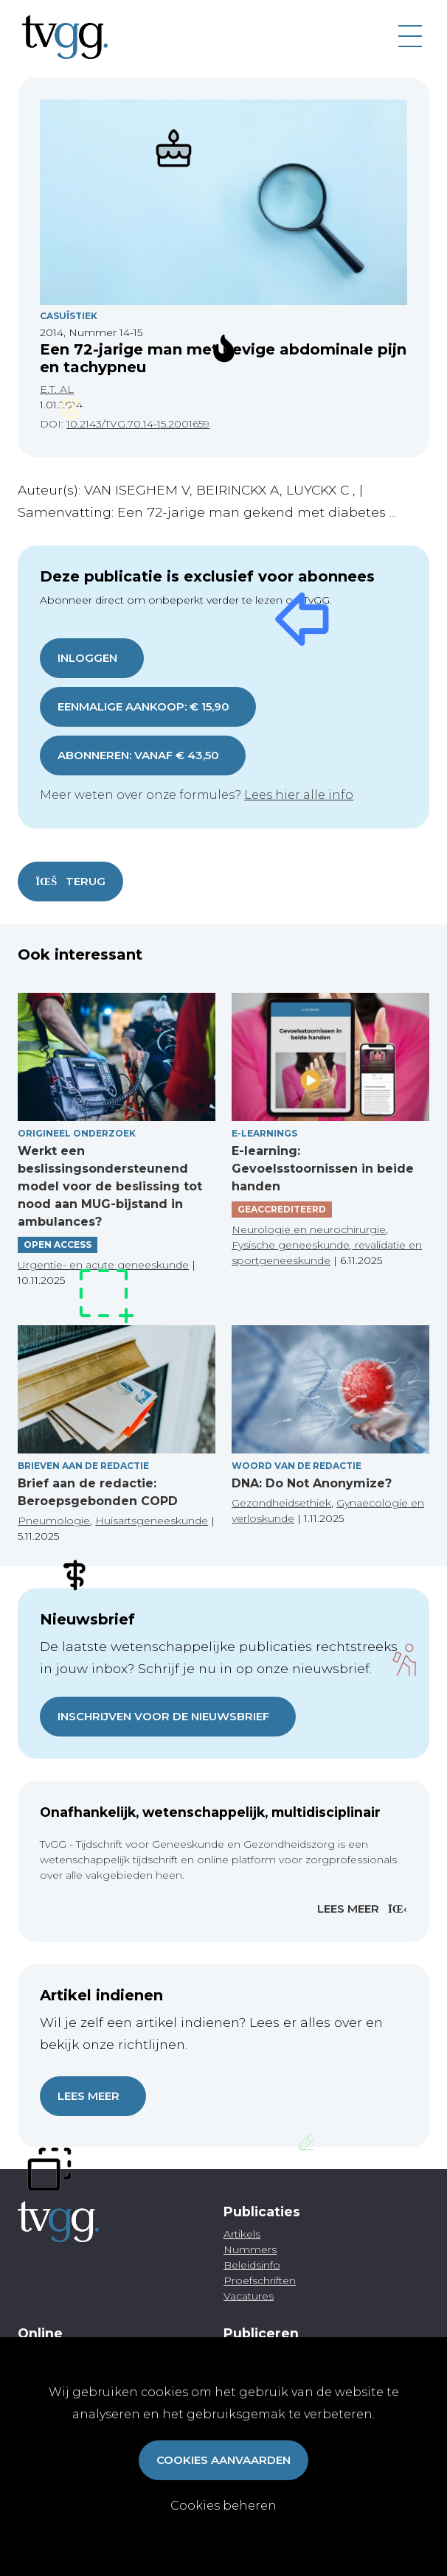  Describe the element at coordinates (173, 150) in the screenshot. I see `view birthday or celebration notifications` at that location.